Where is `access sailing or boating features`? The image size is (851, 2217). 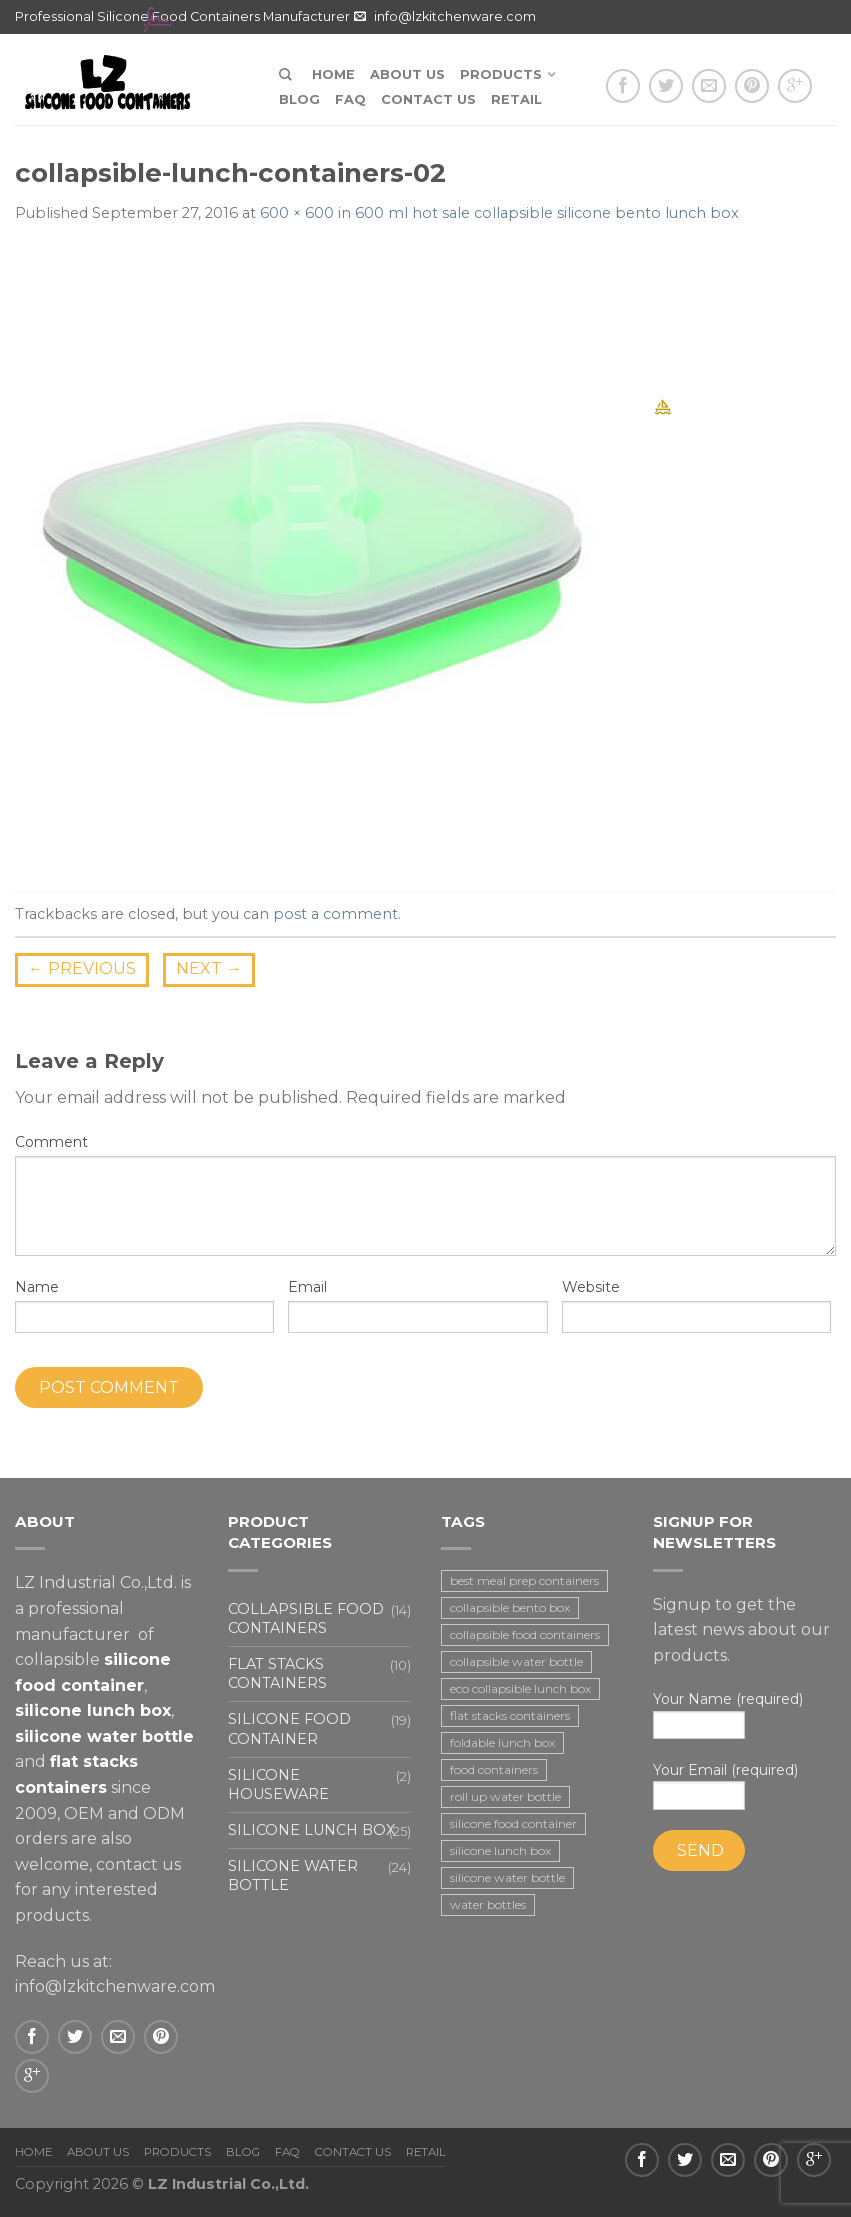 access sailing or boating features is located at coordinates (663, 407).